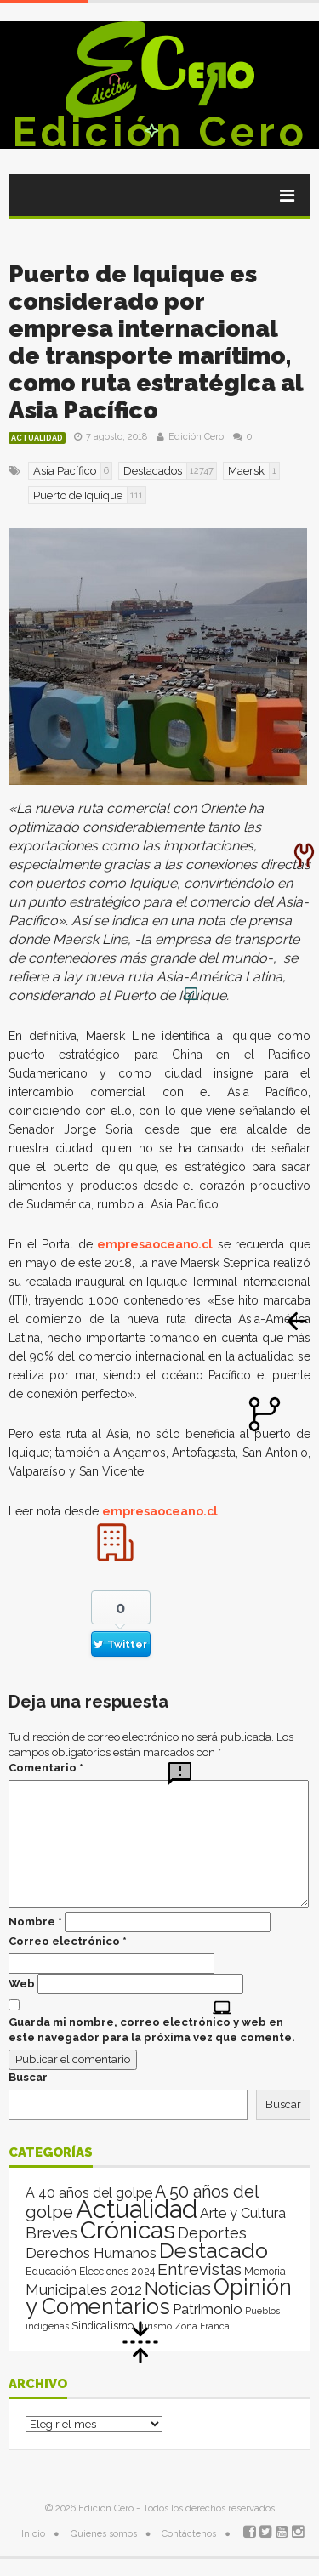 Image resolution: width=319 pixels, height=2576 pixels. What do you see at coordinates (222, 2008) in the screenshot?
I see `access desktop or laptop view` at bounding box center [222, 2008].